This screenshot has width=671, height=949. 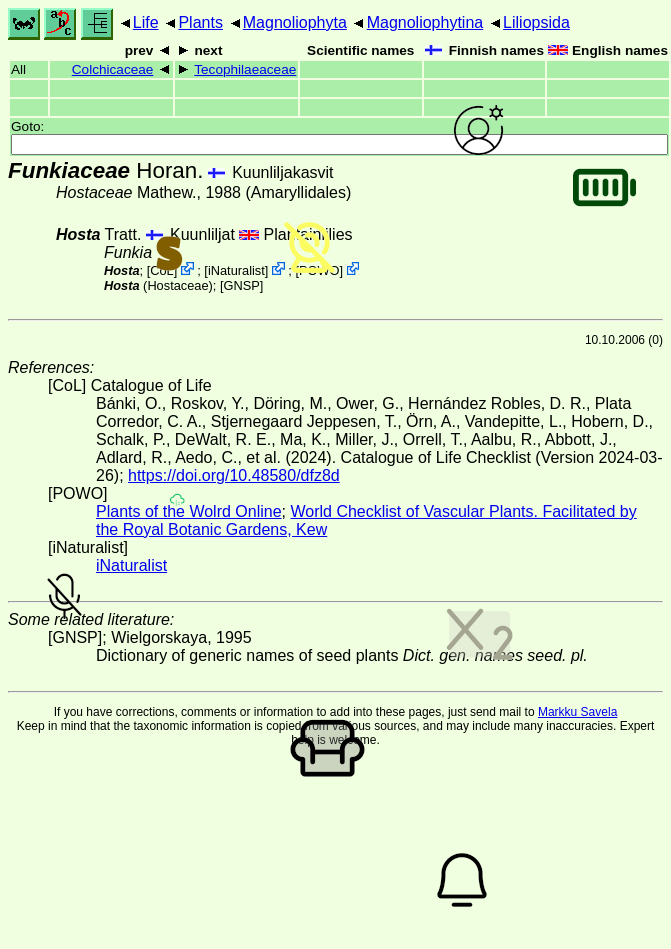 What do you see at coordinates (168, 253) in the screenshot?
I see `connect to stripe payment processing` at bounding box center [168, 253].